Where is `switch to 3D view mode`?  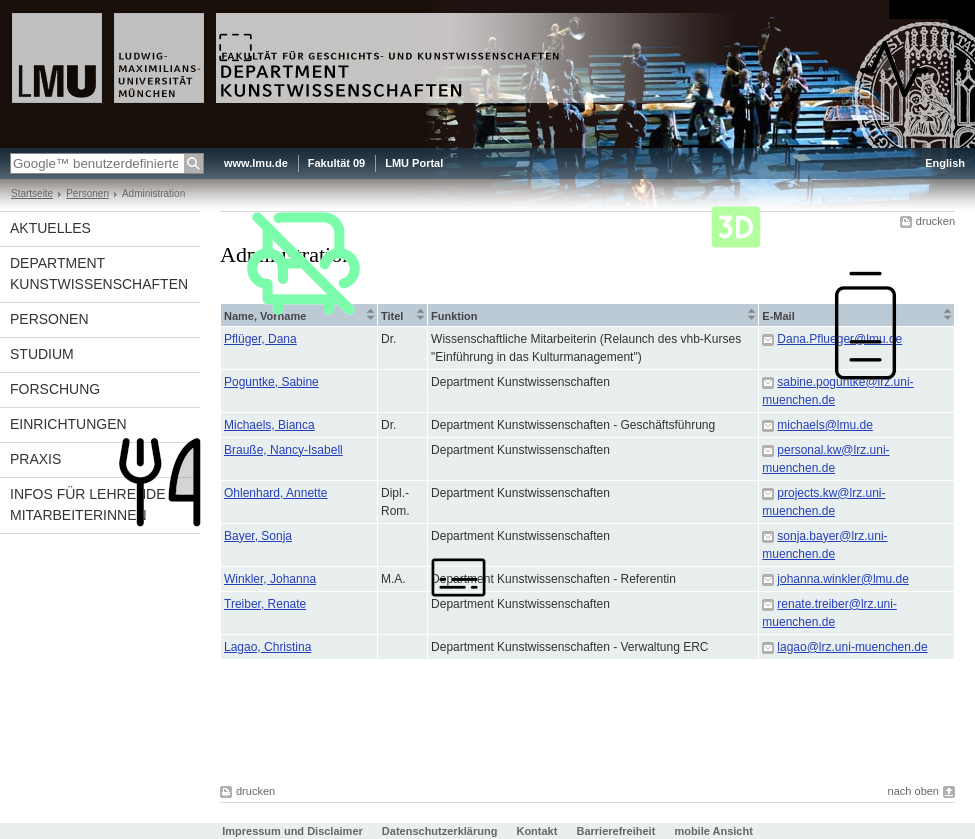 switch to 3D view mode is located at coordinates (736, 227).